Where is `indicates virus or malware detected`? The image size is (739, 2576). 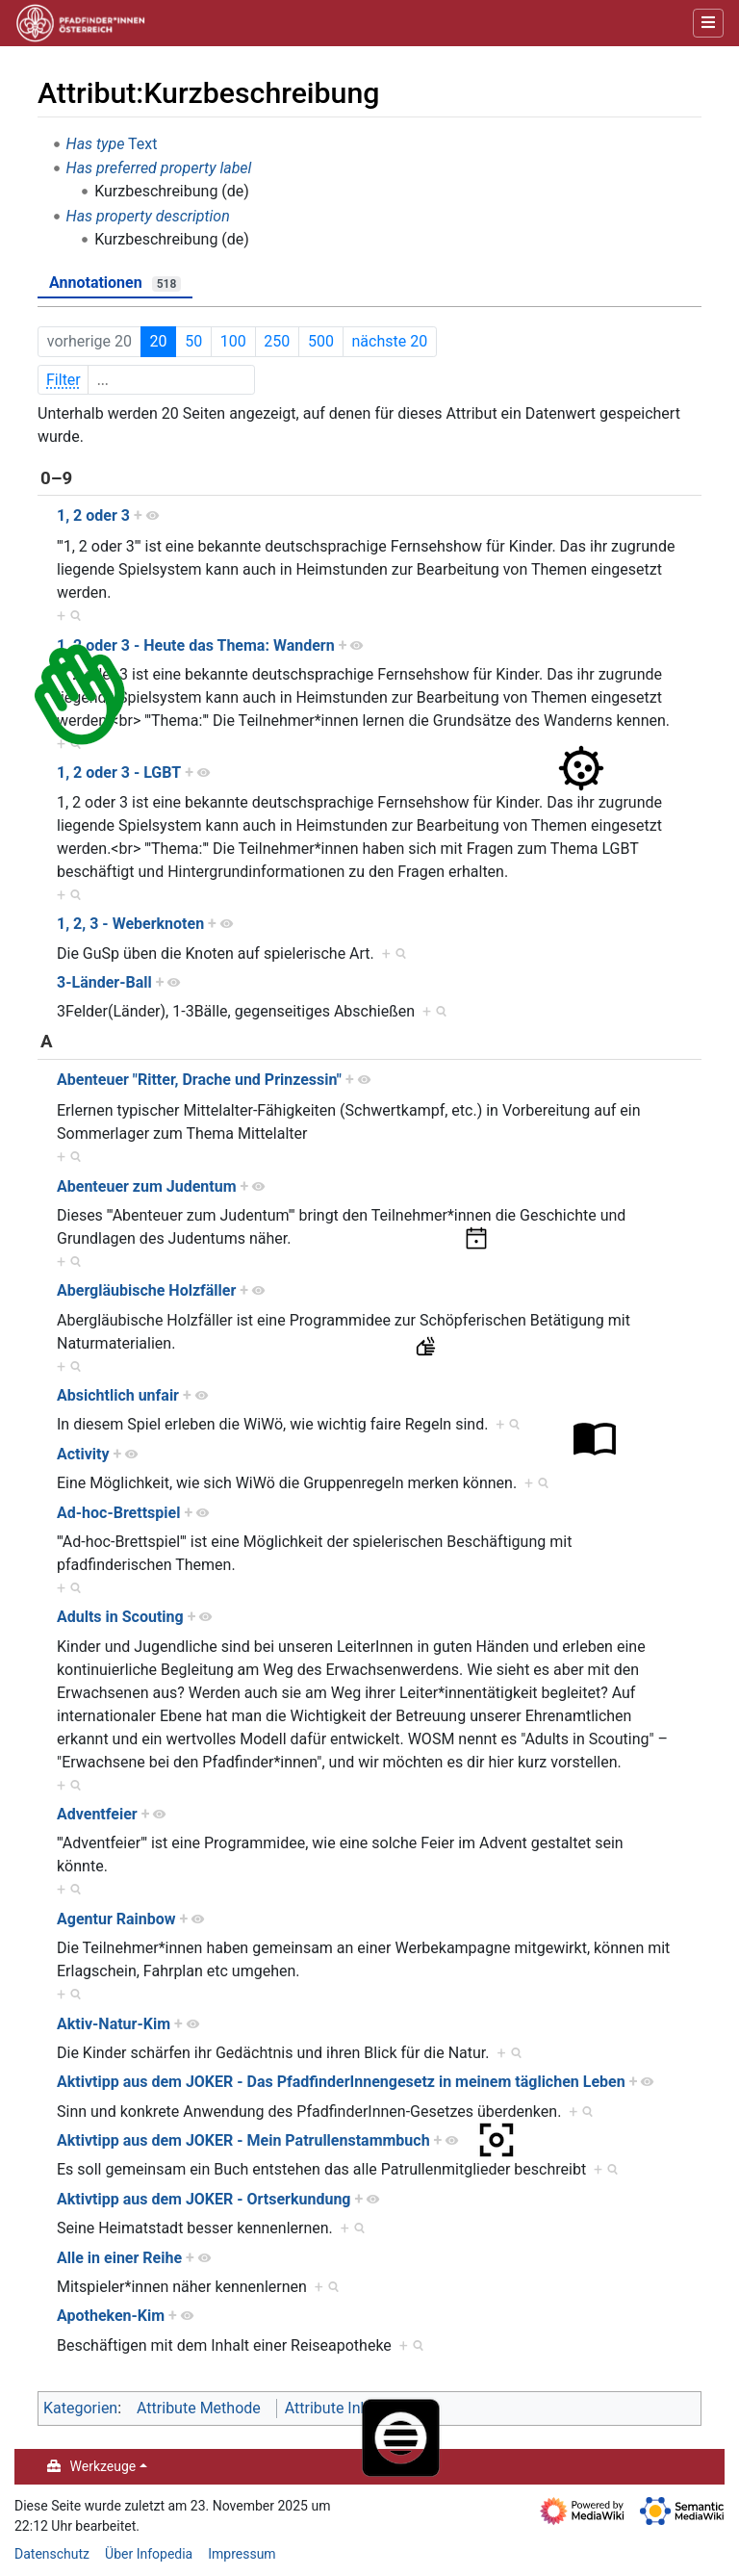
indicates virus or malware detected is located at coordinates (581, 768).